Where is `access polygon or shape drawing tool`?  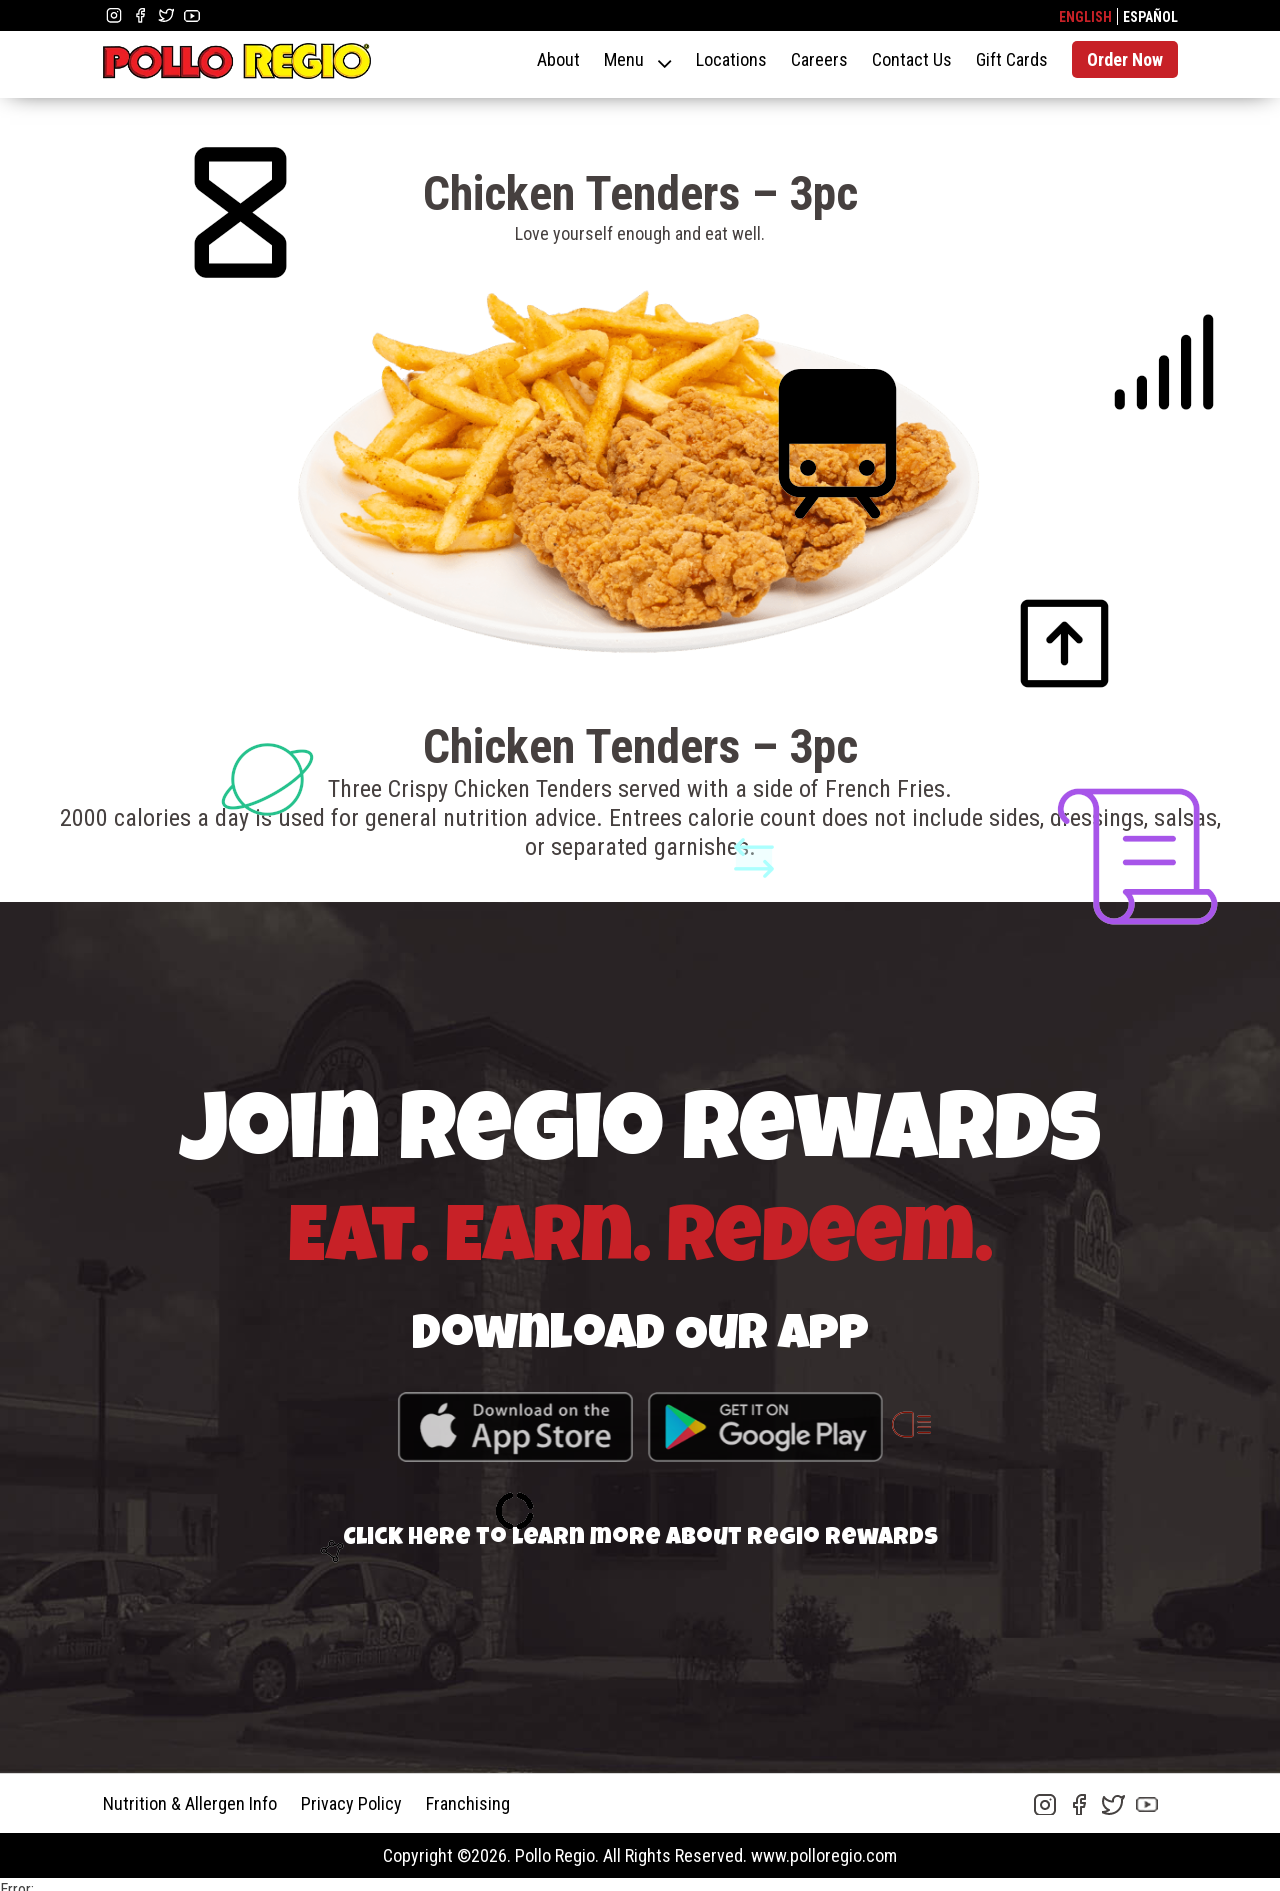
access polygon or shape drawing tool is located at coordinates (332, 1551).